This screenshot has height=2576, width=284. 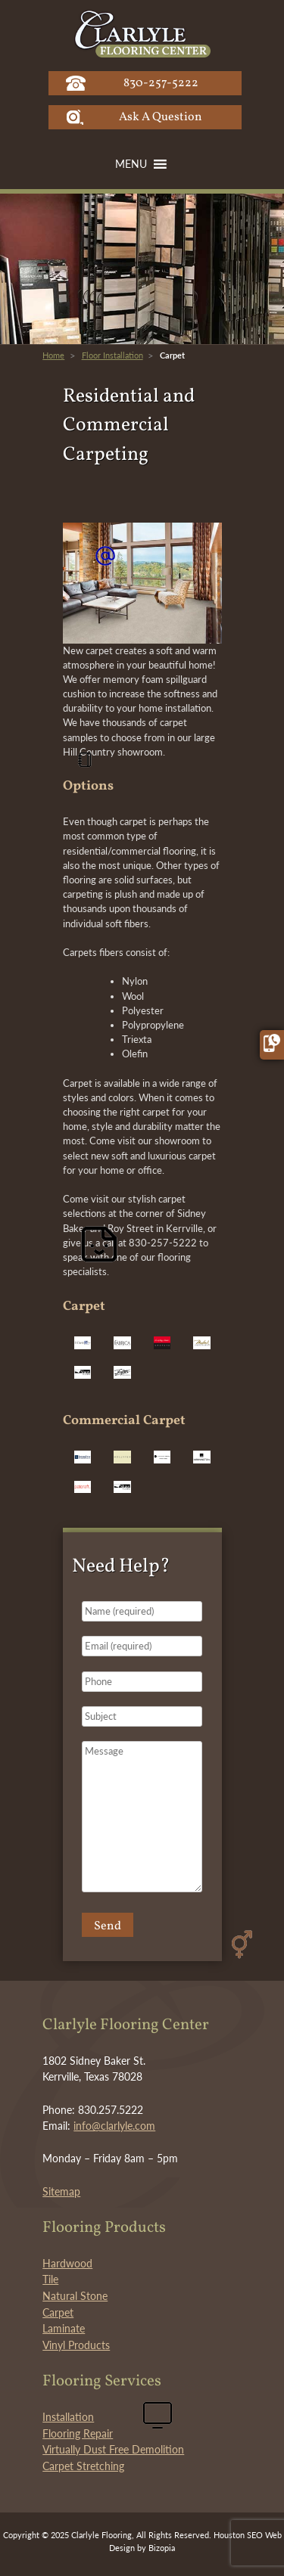 I want to click on view display settings, so click(x=158, y=2414).